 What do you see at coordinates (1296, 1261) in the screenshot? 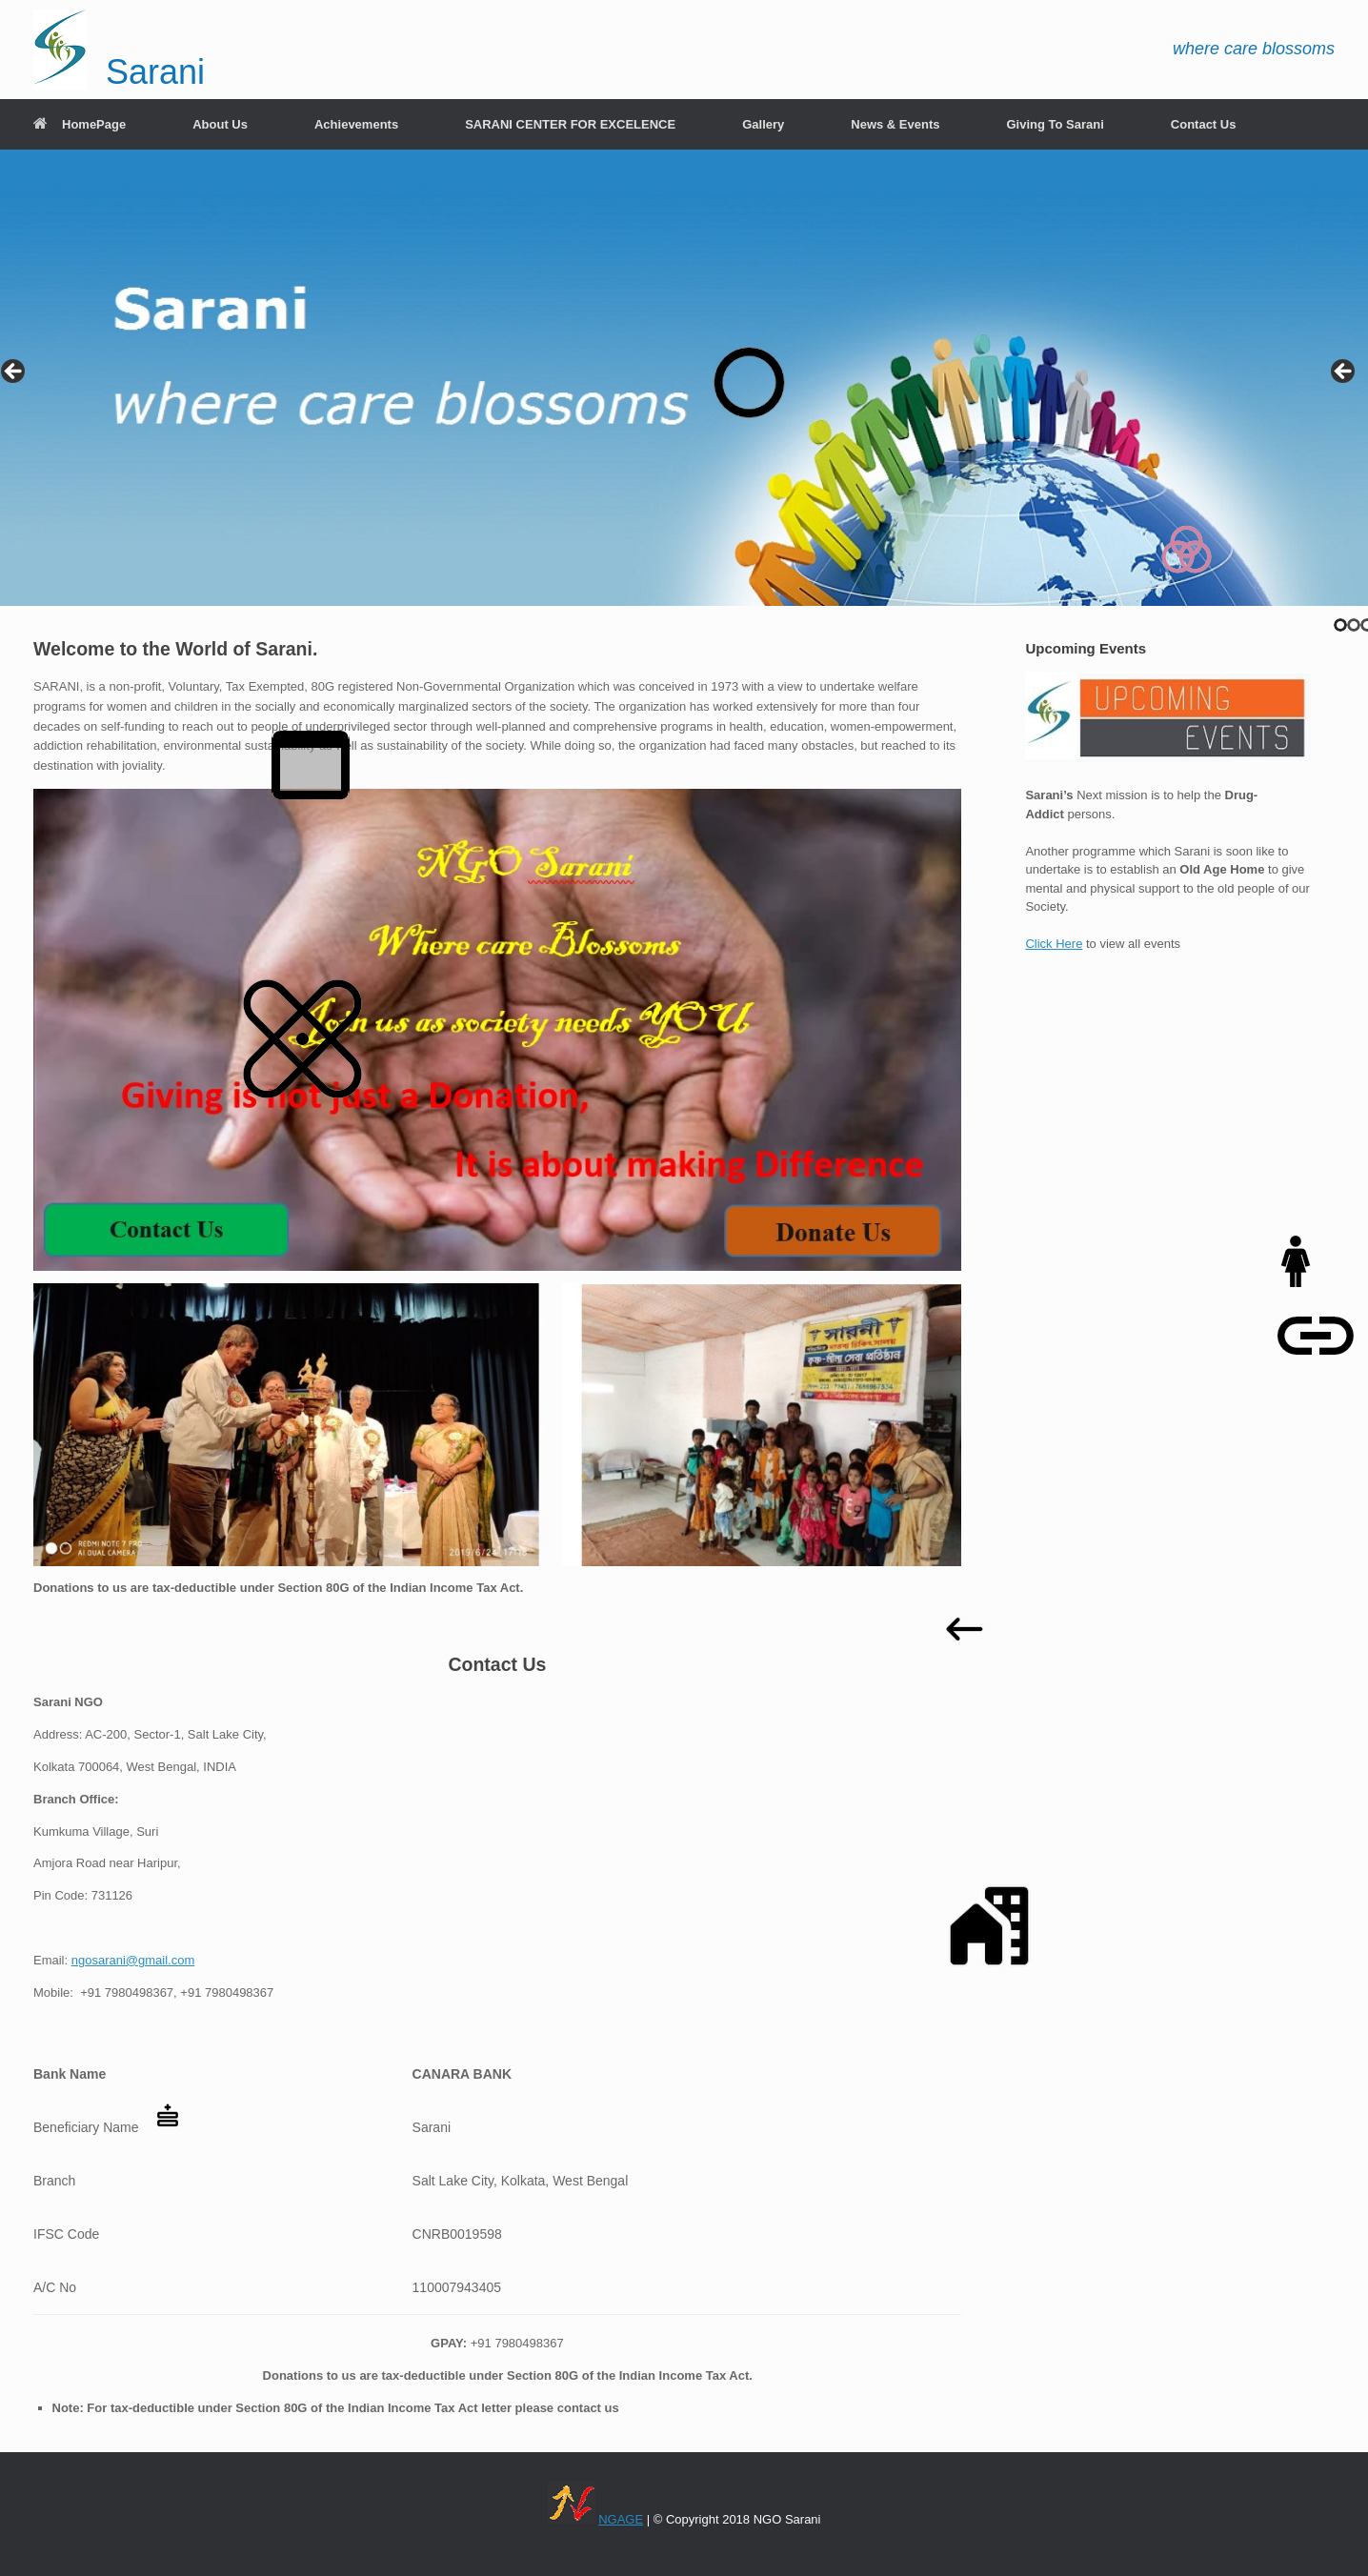
I see `indicates women's restroom or facilities` at bounding box center [1296, 1261].